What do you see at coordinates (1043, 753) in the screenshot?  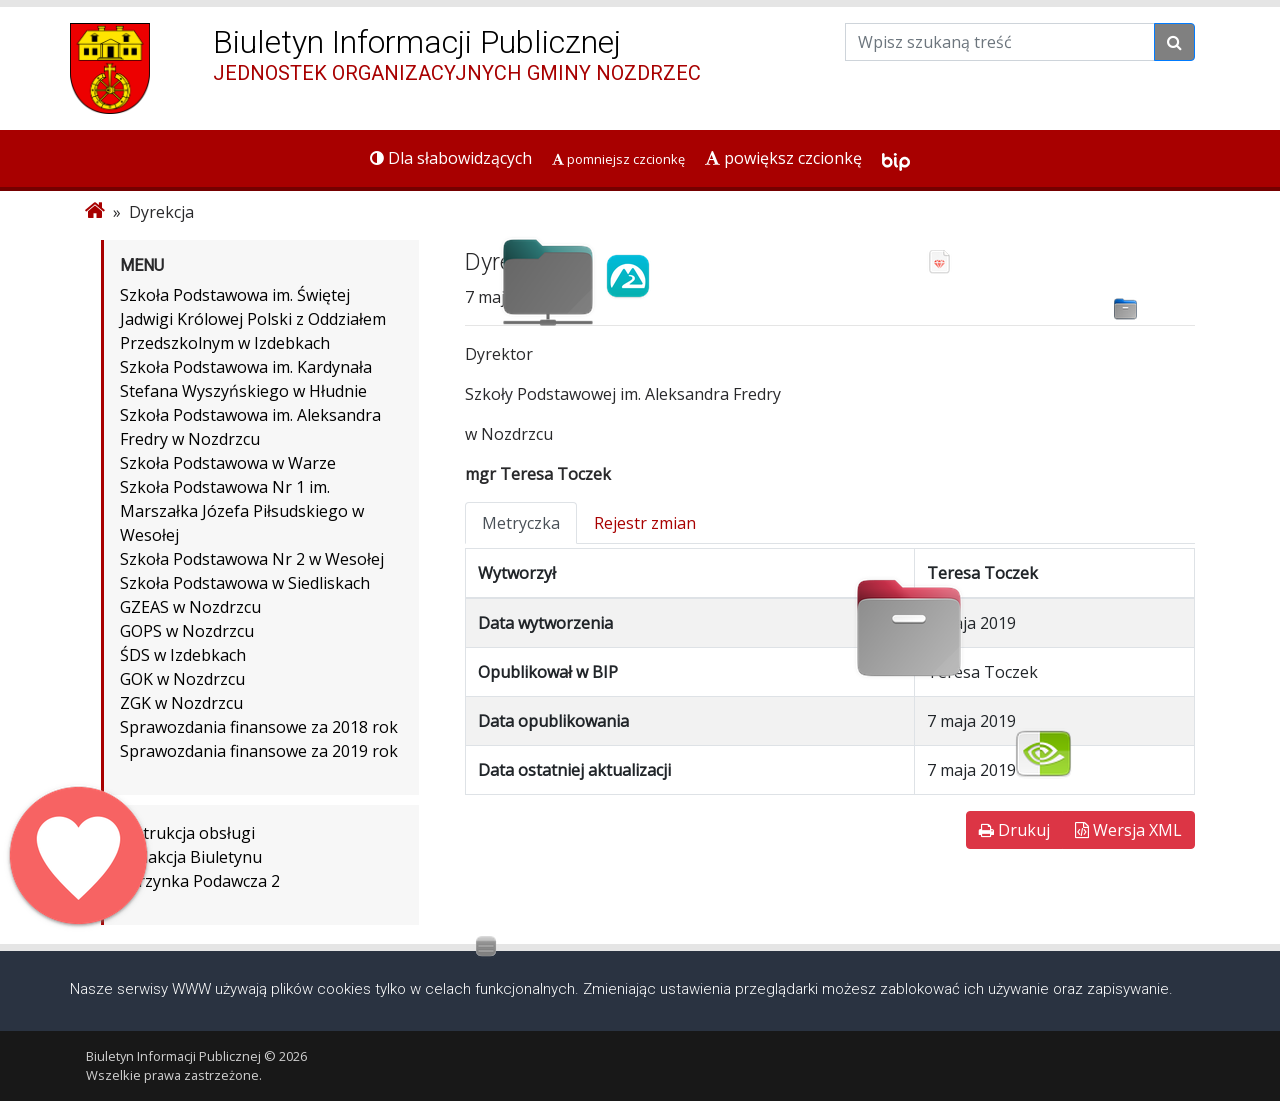 I see `open nvidia graphics settings` at bounding box center [1043, 753].